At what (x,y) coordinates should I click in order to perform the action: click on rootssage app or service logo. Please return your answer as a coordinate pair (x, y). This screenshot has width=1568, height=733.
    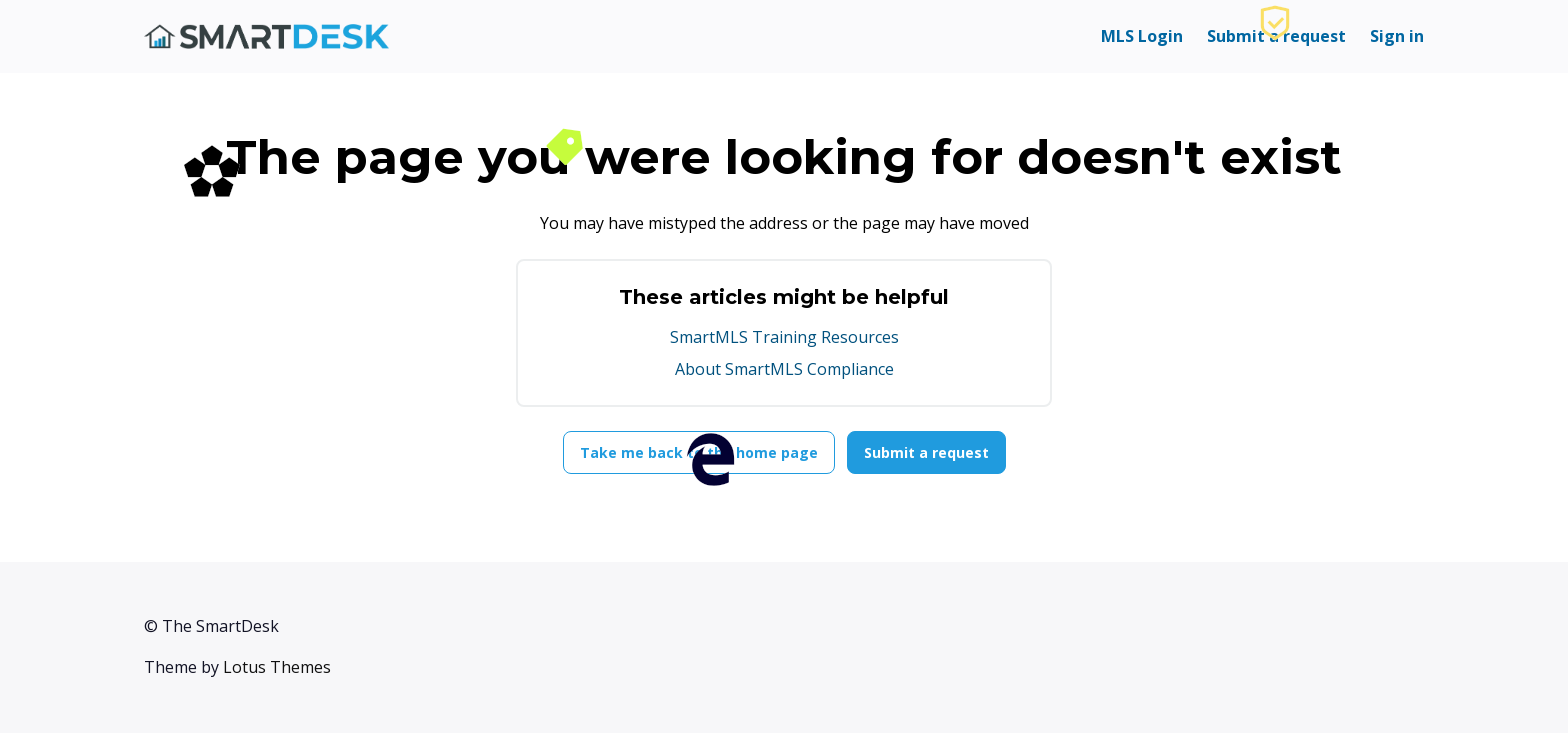
    Looking at the image, I should click on (212, 171).